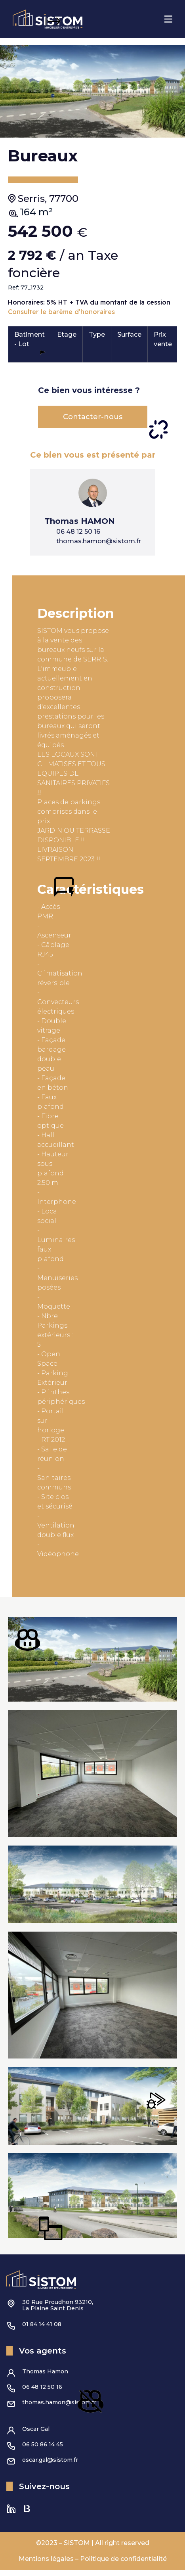 The width and height of the screenshot is (185, 2576). What do you see at coordinates (158, 429) in the screenshot?
I see `unlink or disconnect a connected item` at bounding box center [158, 429].